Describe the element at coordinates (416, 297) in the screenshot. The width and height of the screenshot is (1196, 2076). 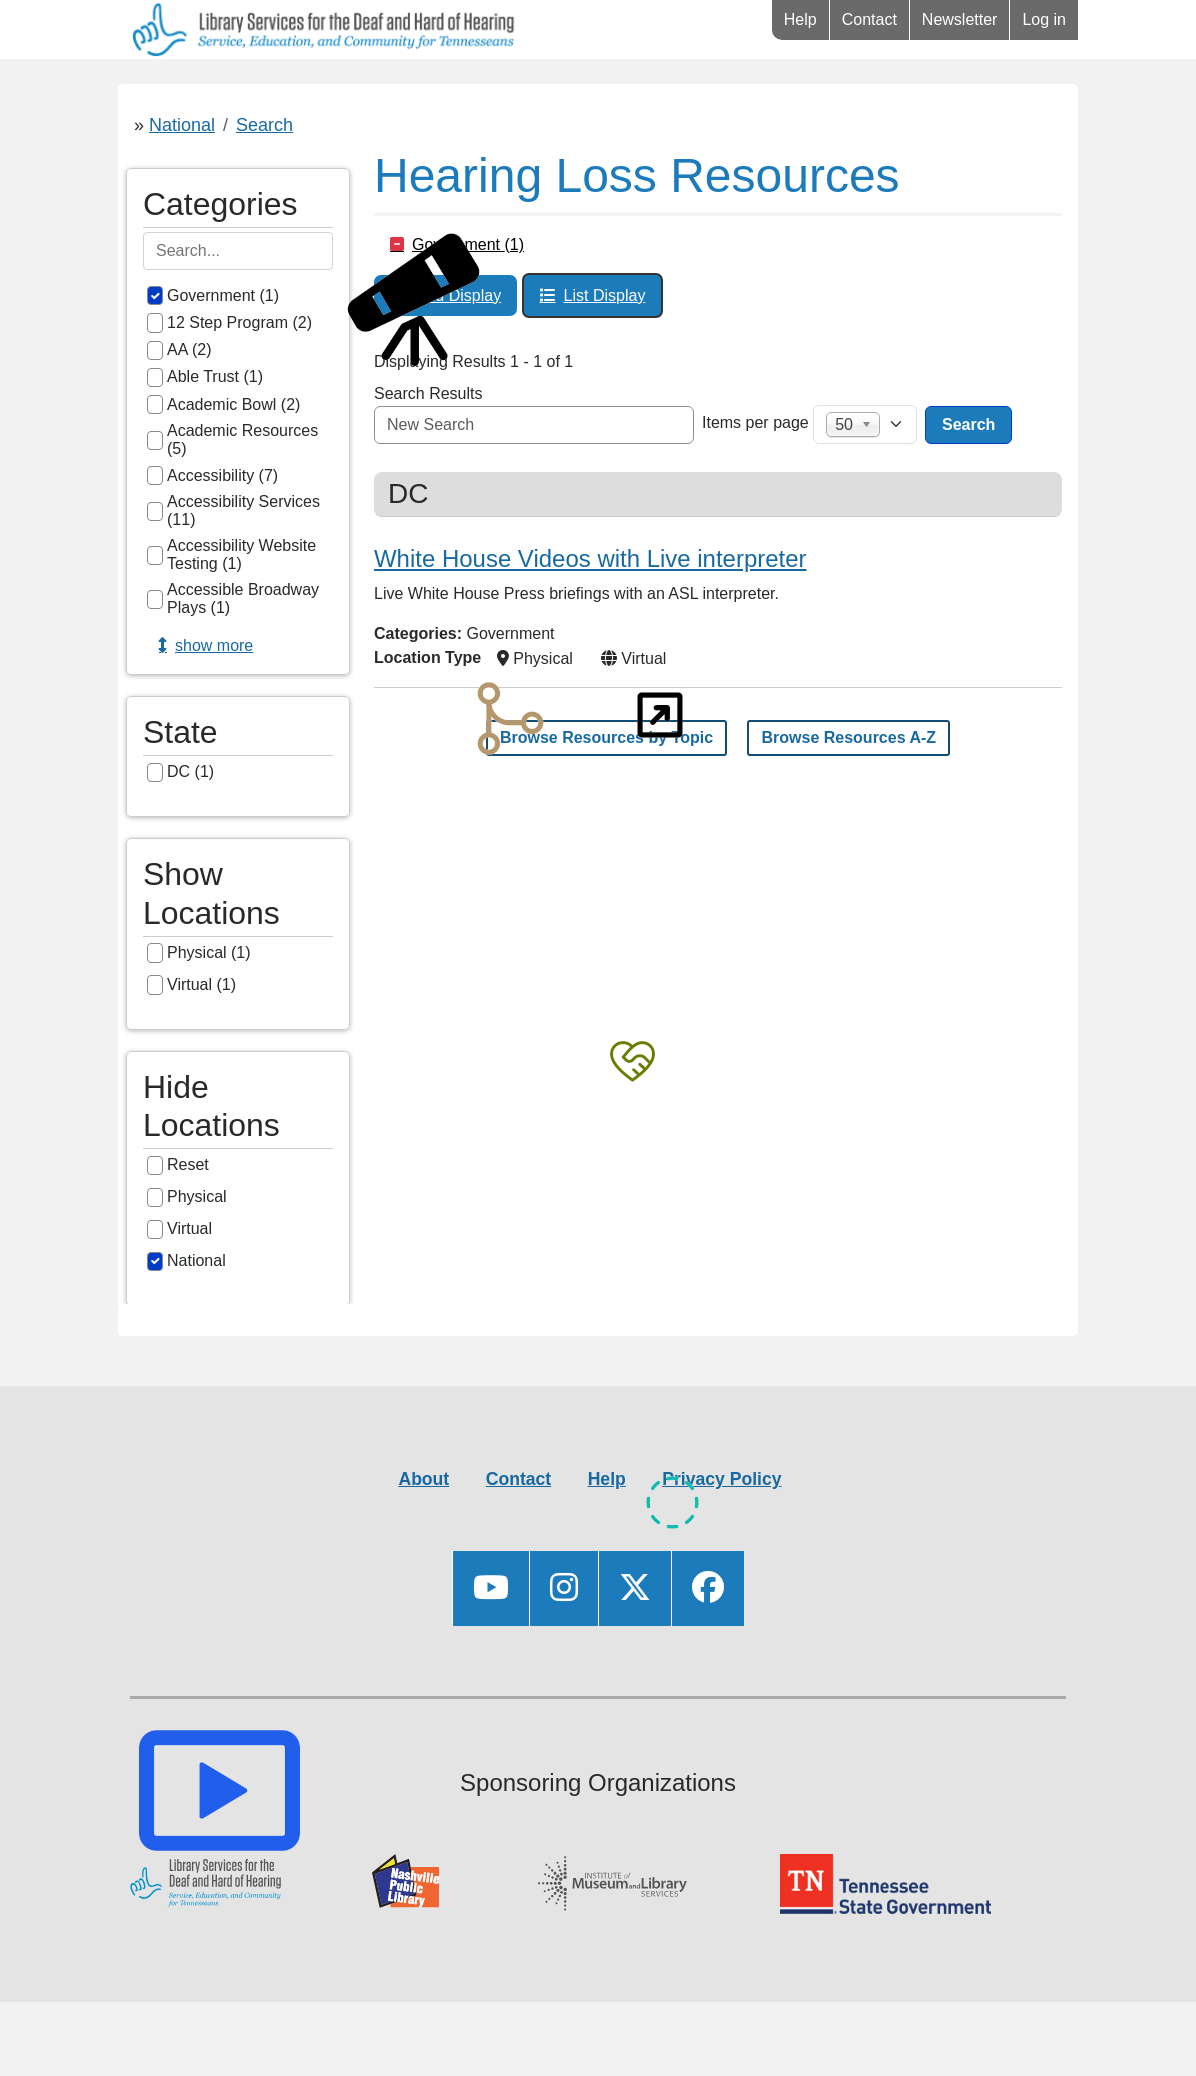
I see `explore or discover new content` at that location.